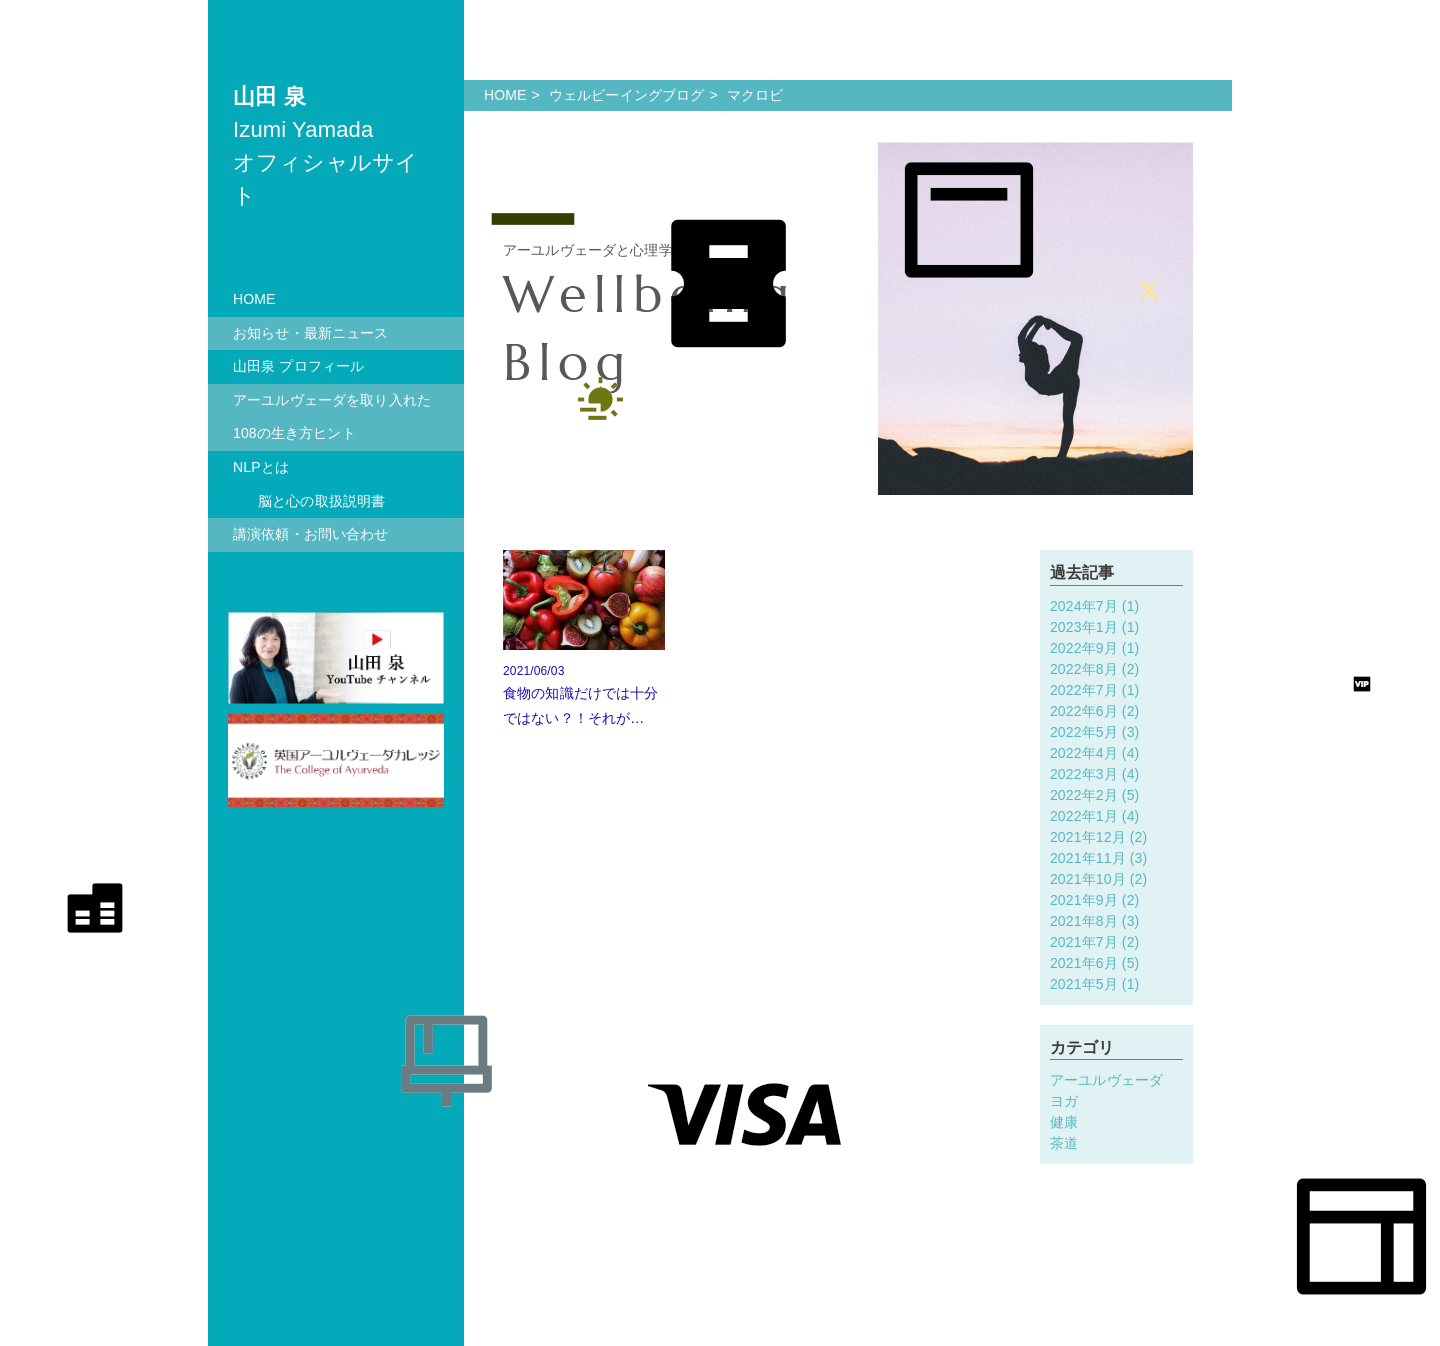  What do you see at coordinates (1149, 290) in the screenshot?
I see `share to X (formerly Twitter)` at bounding box center [1149, 290].